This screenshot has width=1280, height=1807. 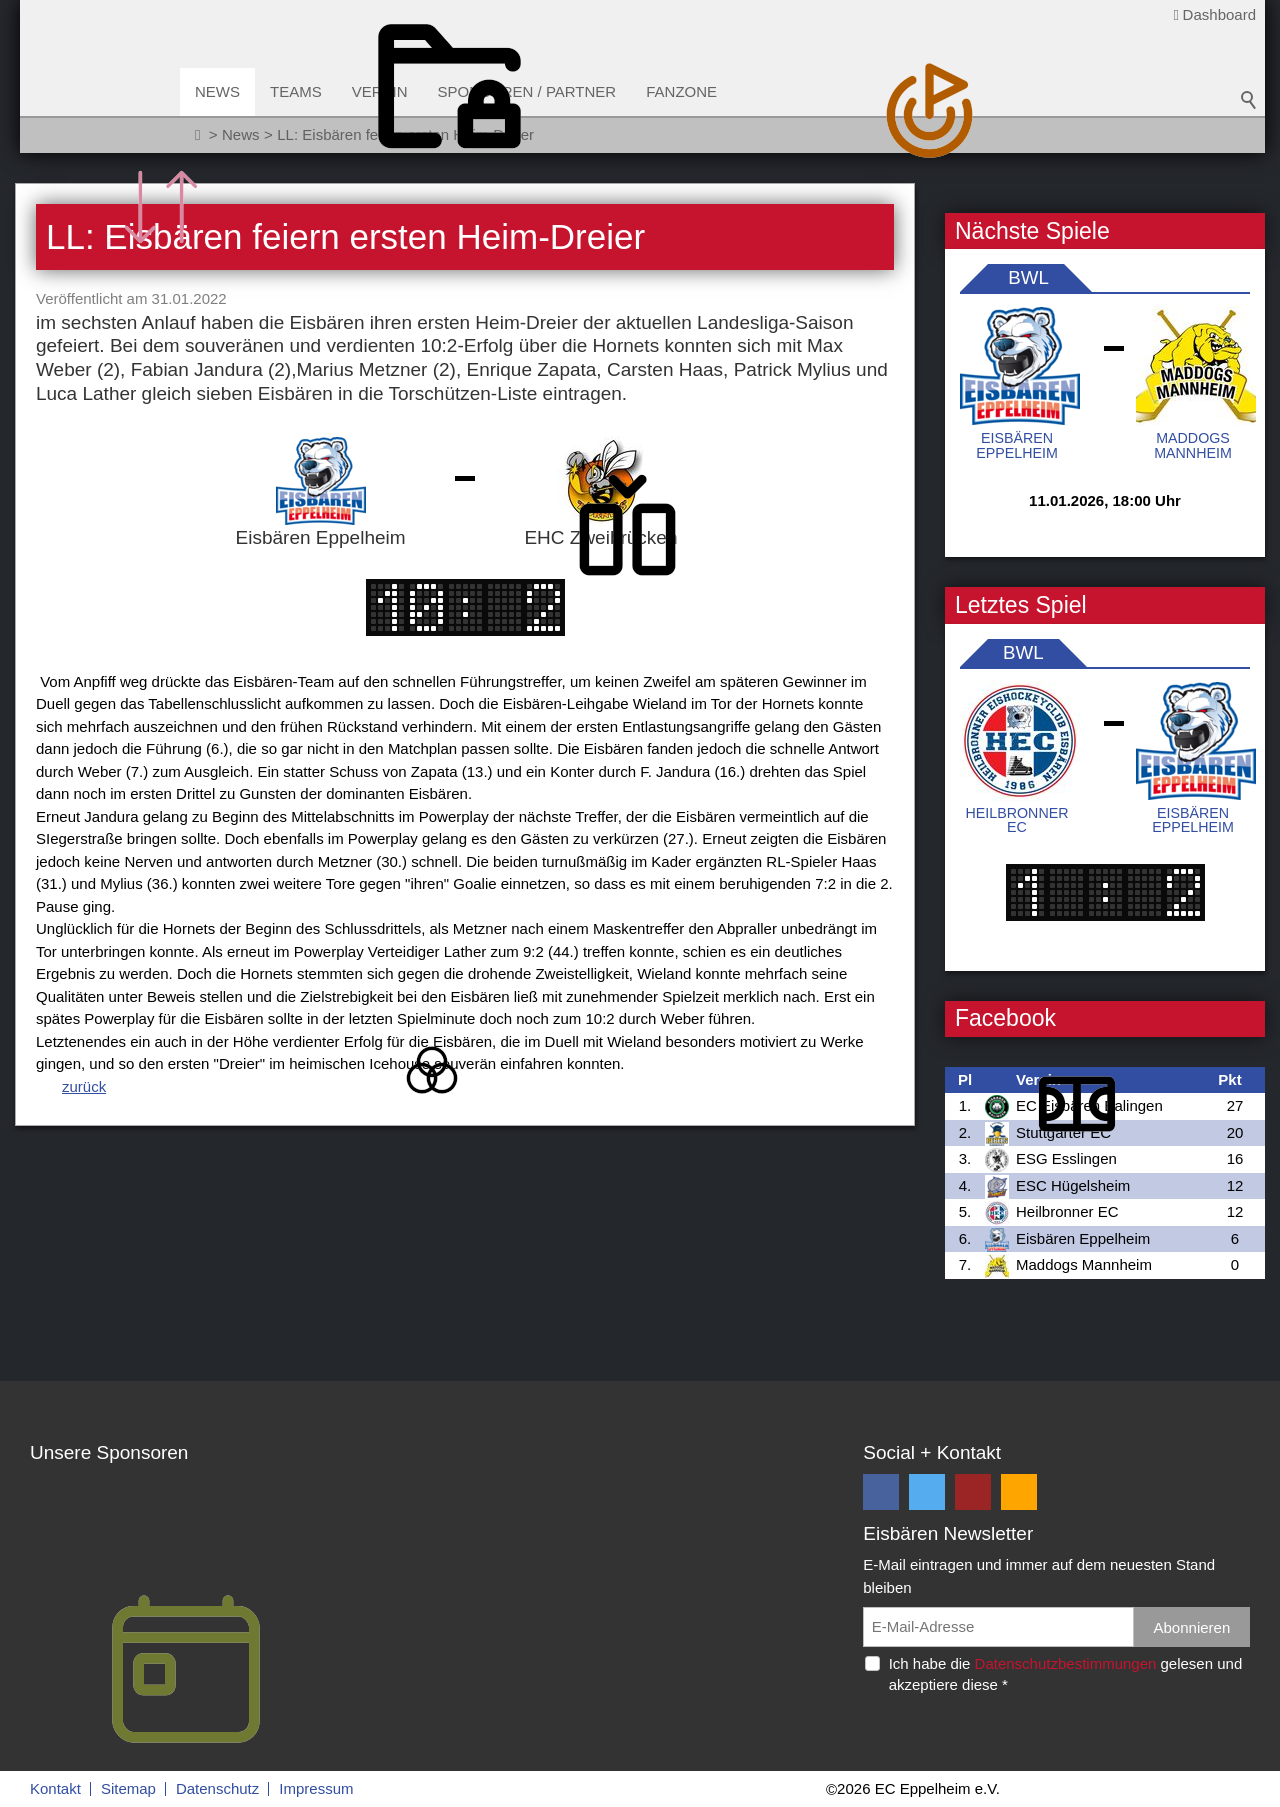 I want to click on align elements to the top edge, so click(x=627, y=527).